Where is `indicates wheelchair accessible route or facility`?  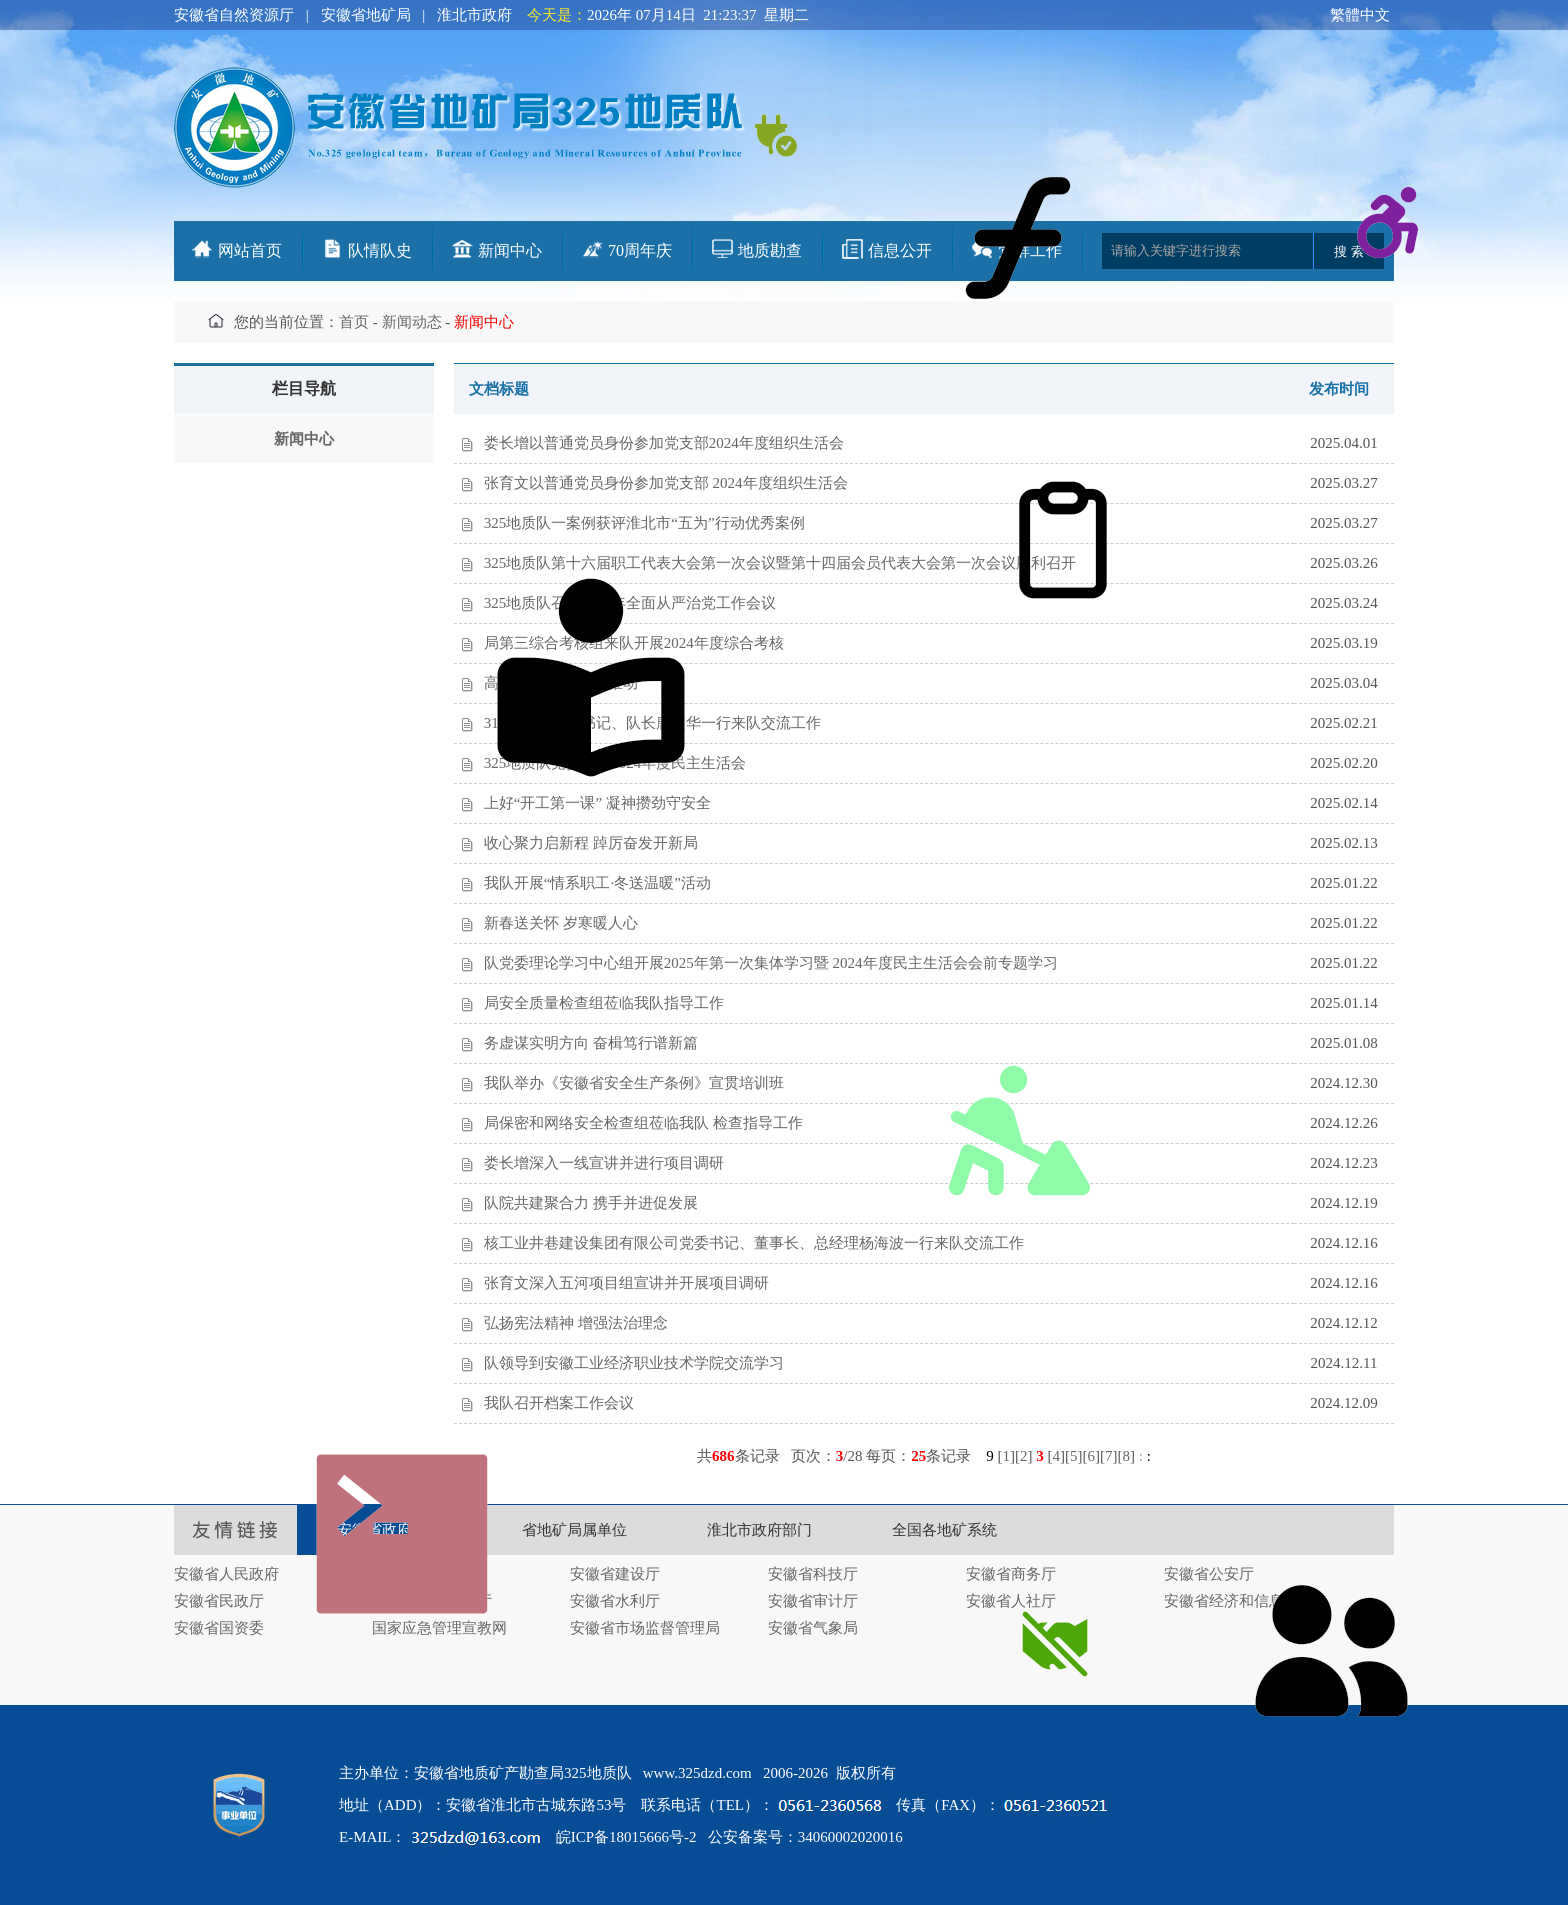
indicates wheelchair accessible route or facility is located at coordinates (1388, 222).